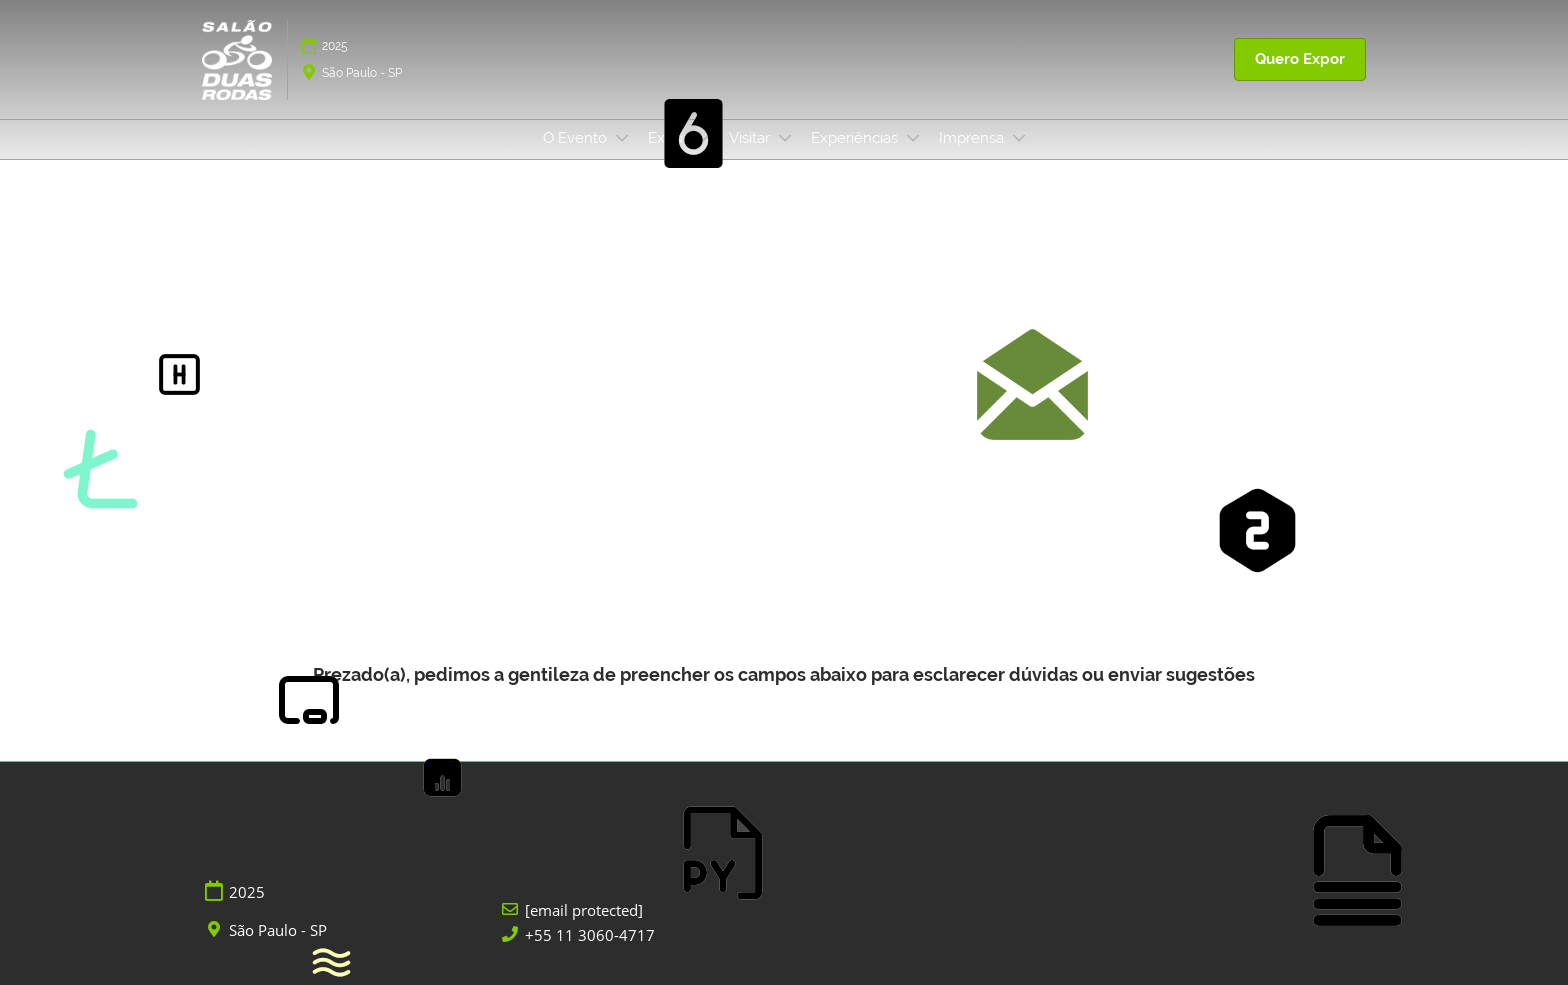 The width and height of the screenshot is (1568, 985). Describe the element at coordinates (693, 133) in the screenshot. I see `indicates the number six in a sequence or list` at that location.